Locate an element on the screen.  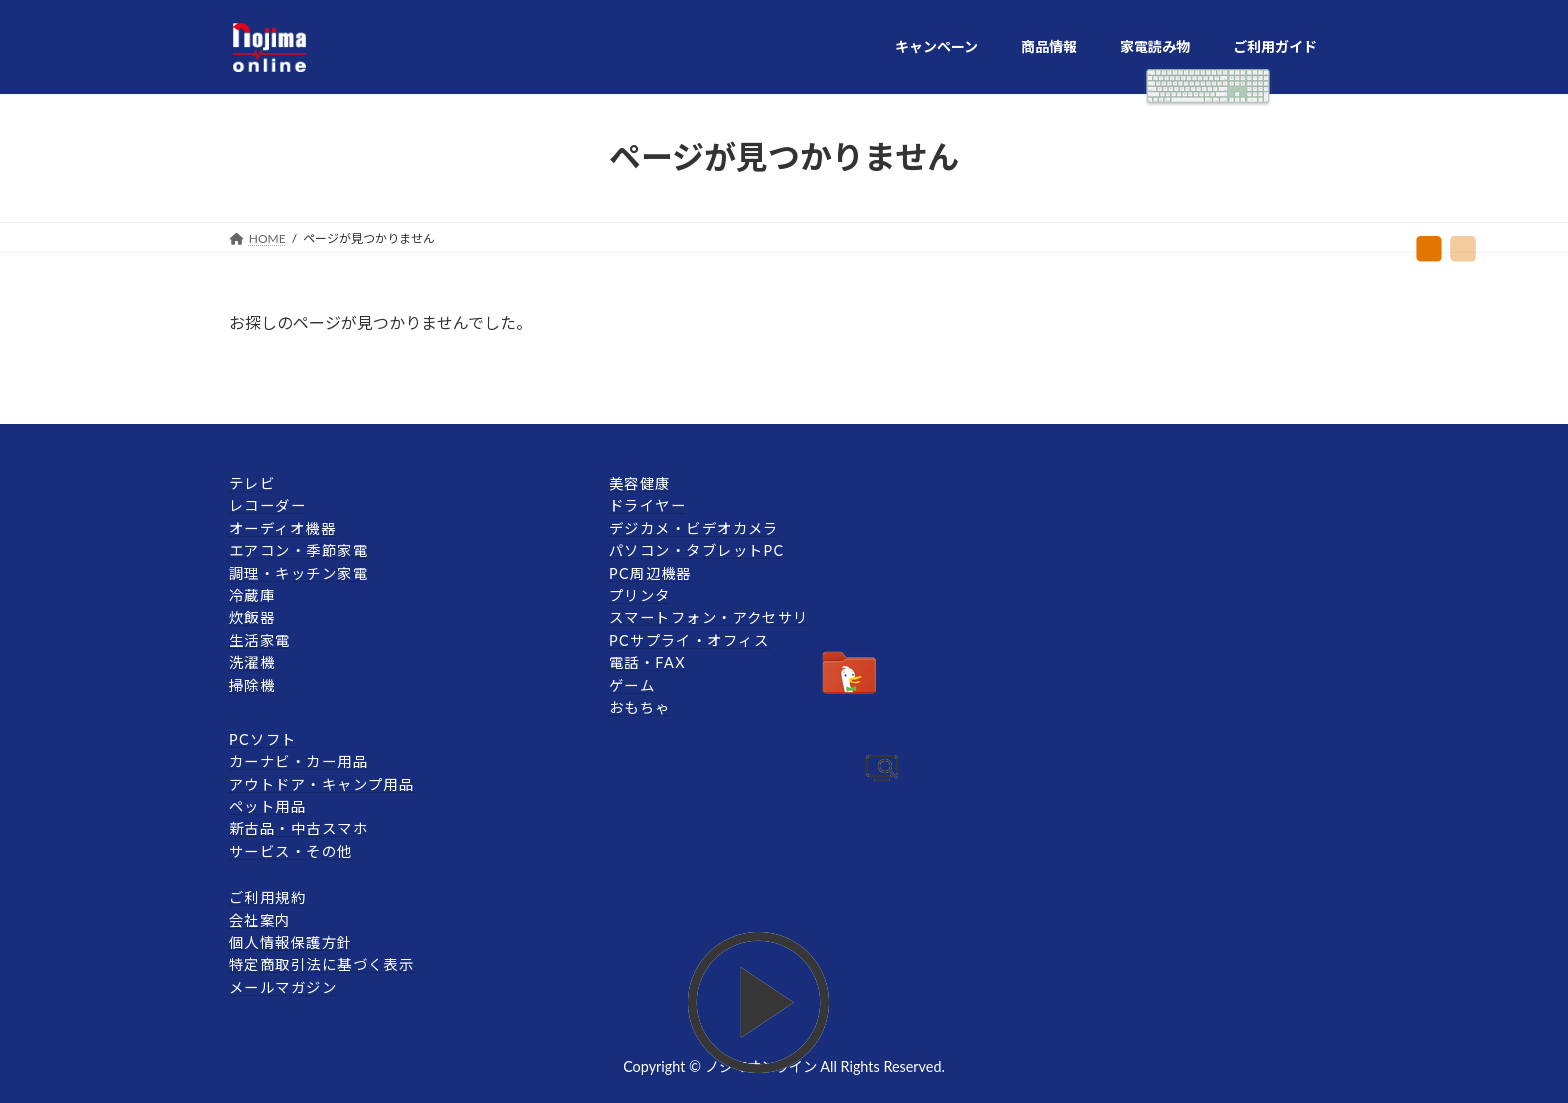
bluetooth keyboard connected successfully is located at coordinates (1208, 86).